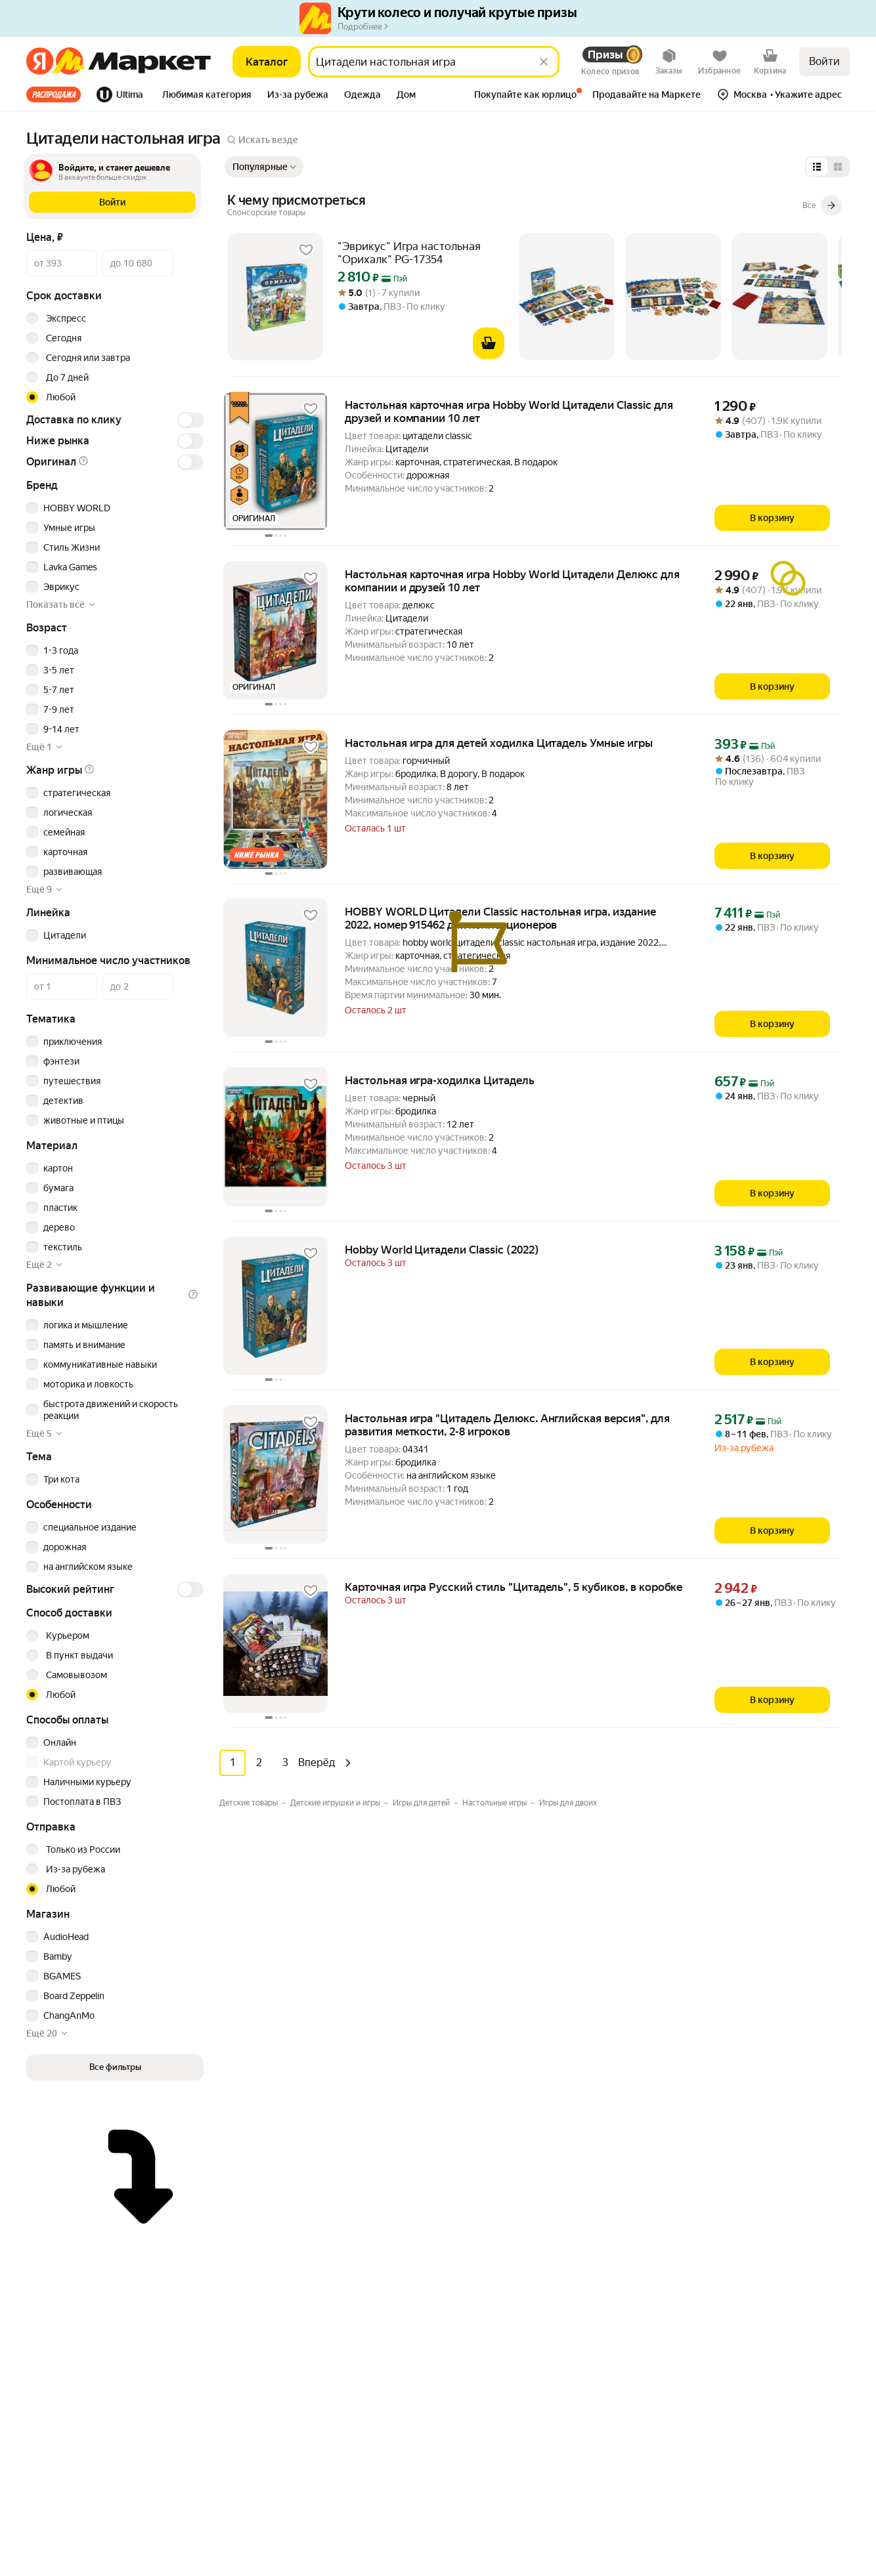 The height and width of the screenshot is (2576, 876). I want to click on go down a level or subdirectory, so click(143, 2176).